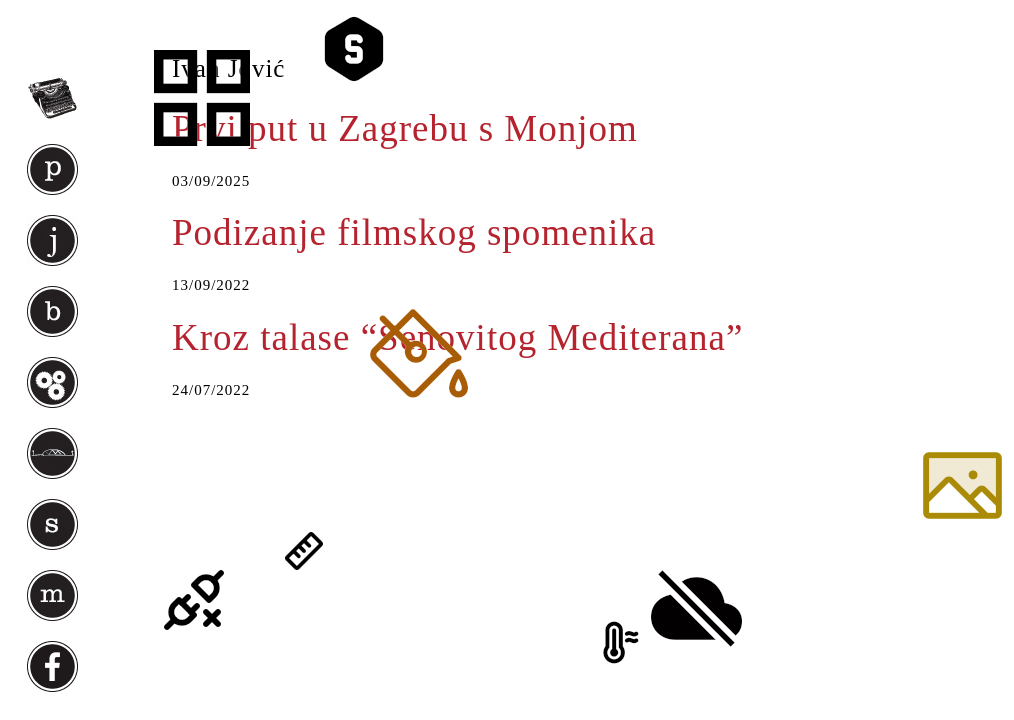 The width and height of the screenshot is (1014, 720). I want to click on indicates high temperature or heat warning, so click(617, 642).